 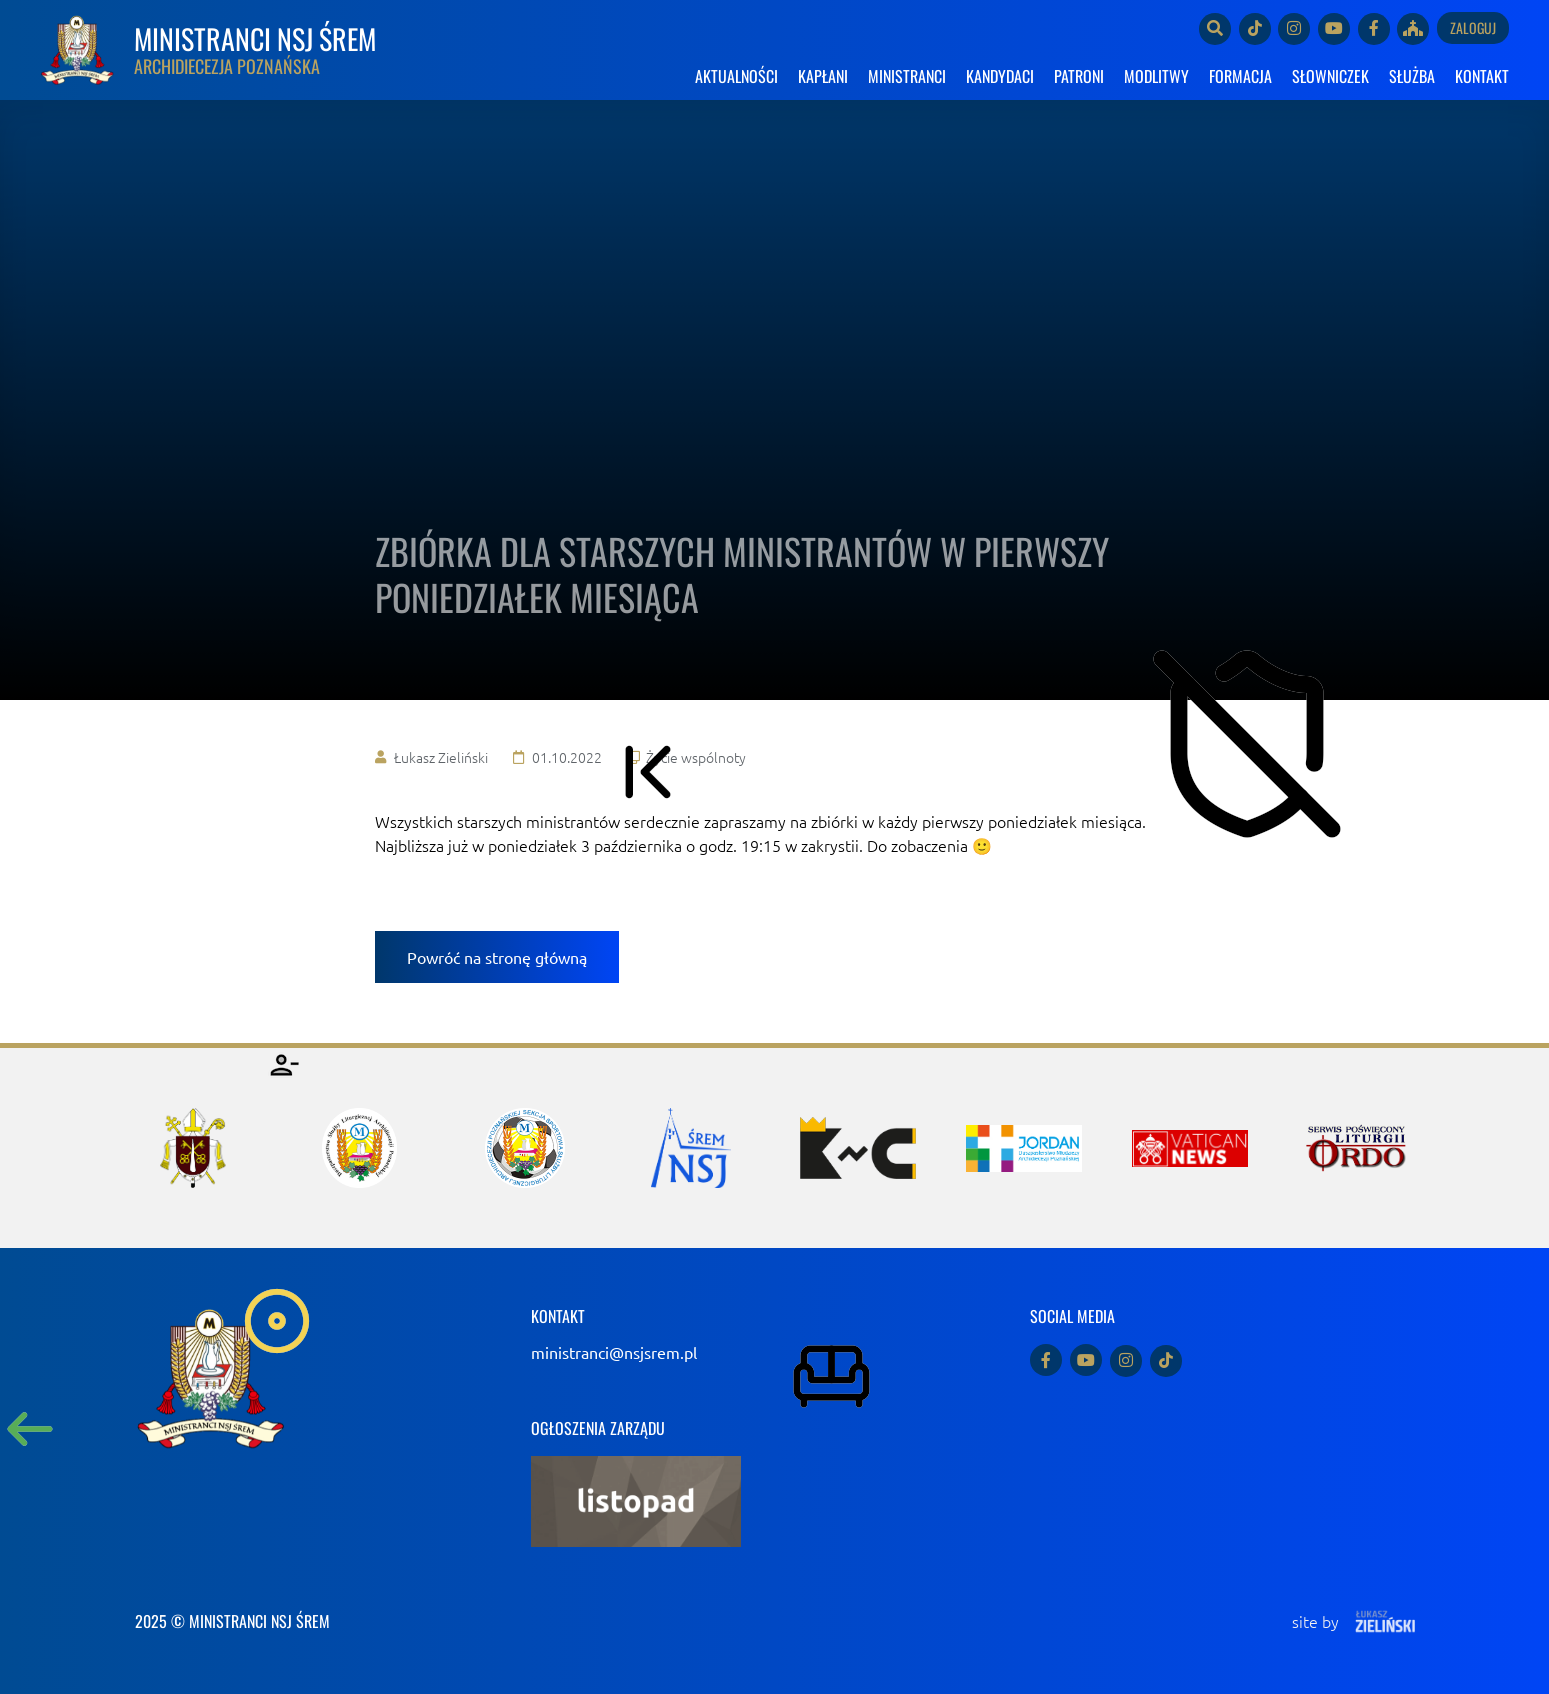 I want to click on security or protection is disabled, so click(x=1247, y=744).